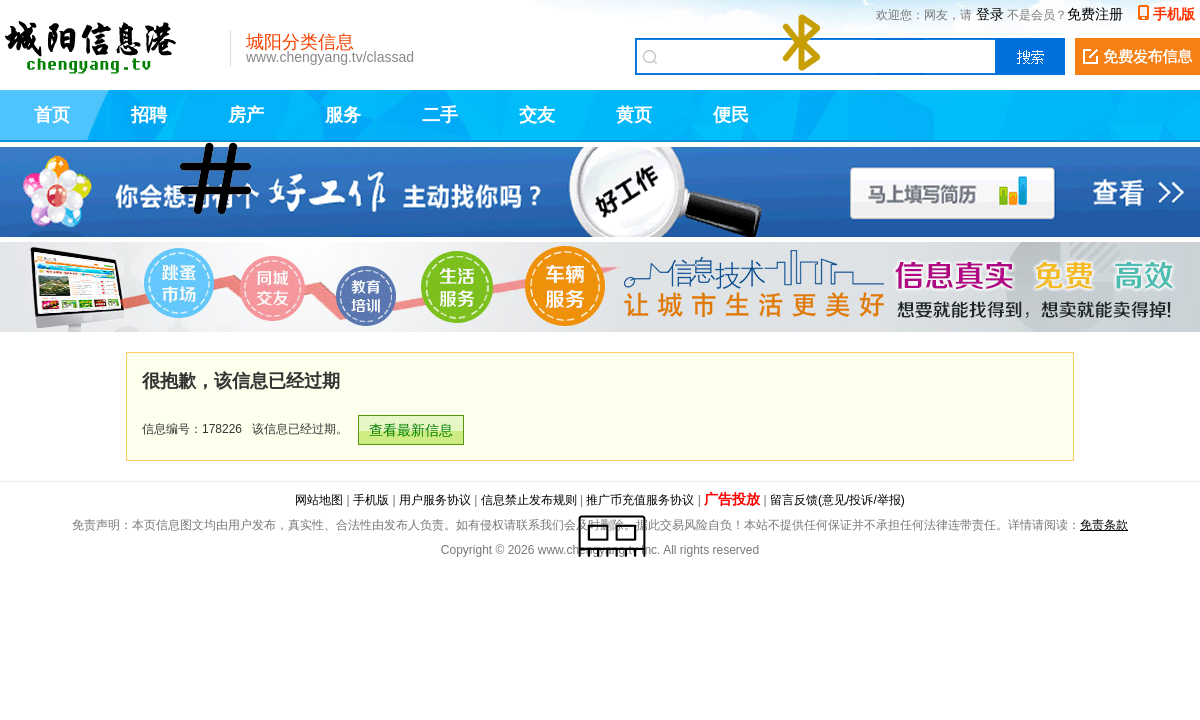 The height and width of the screenshot is (720, 1200). I want to click on toggle bluetooth connectivity on or off, so click(801, 42).